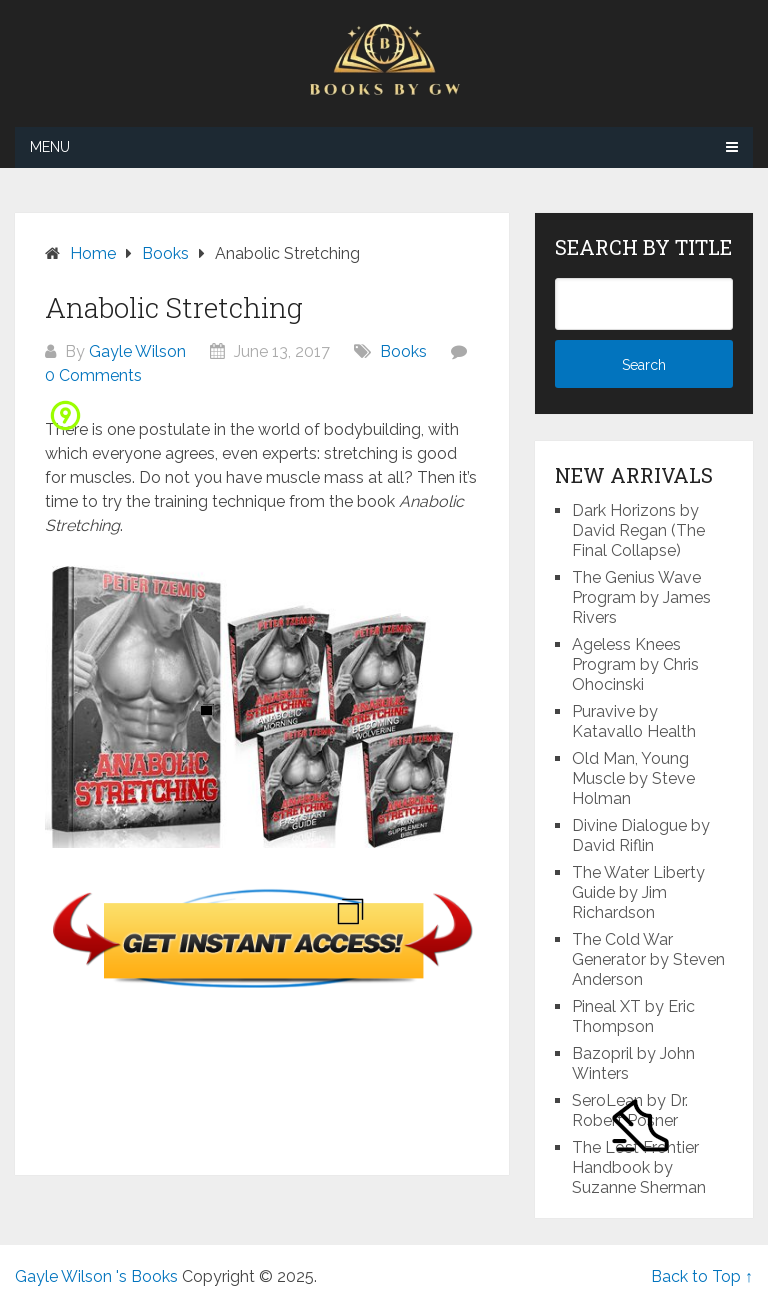 The image size is (768, 1306). Describe the element at coordinates (639, 1128) in the screenshot. I see `start a running or fitness activity` at that location.